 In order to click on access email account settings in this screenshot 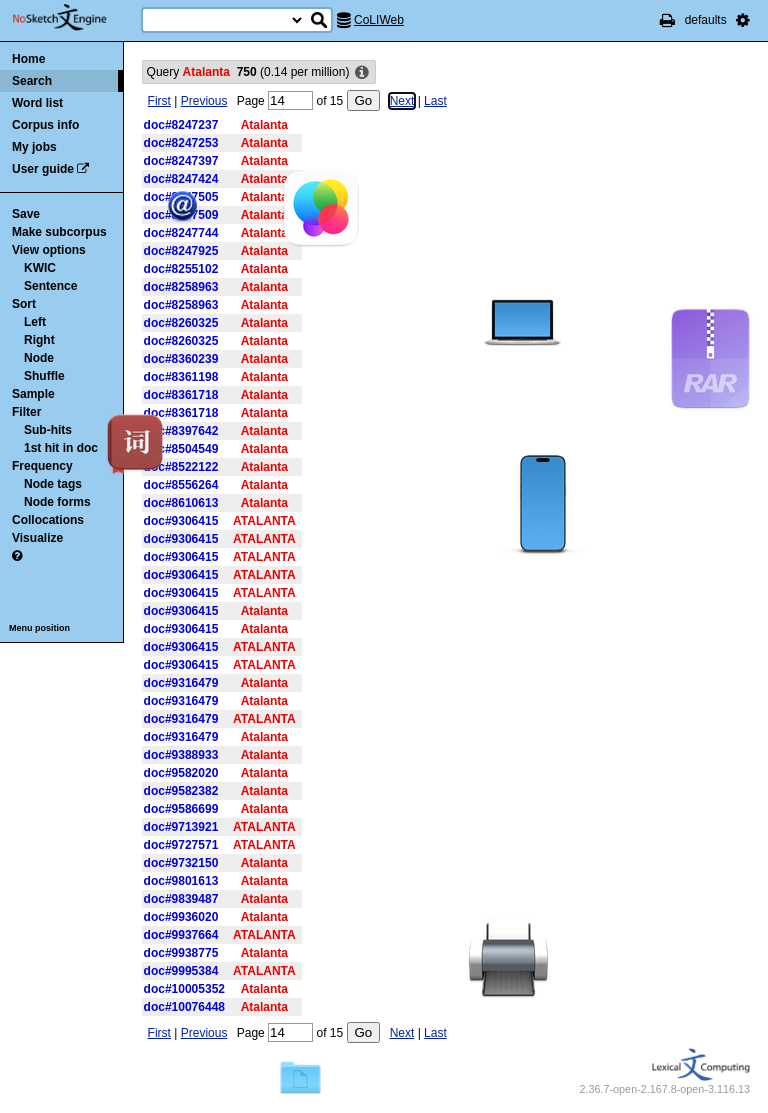, I will do `click(182, 205)`.